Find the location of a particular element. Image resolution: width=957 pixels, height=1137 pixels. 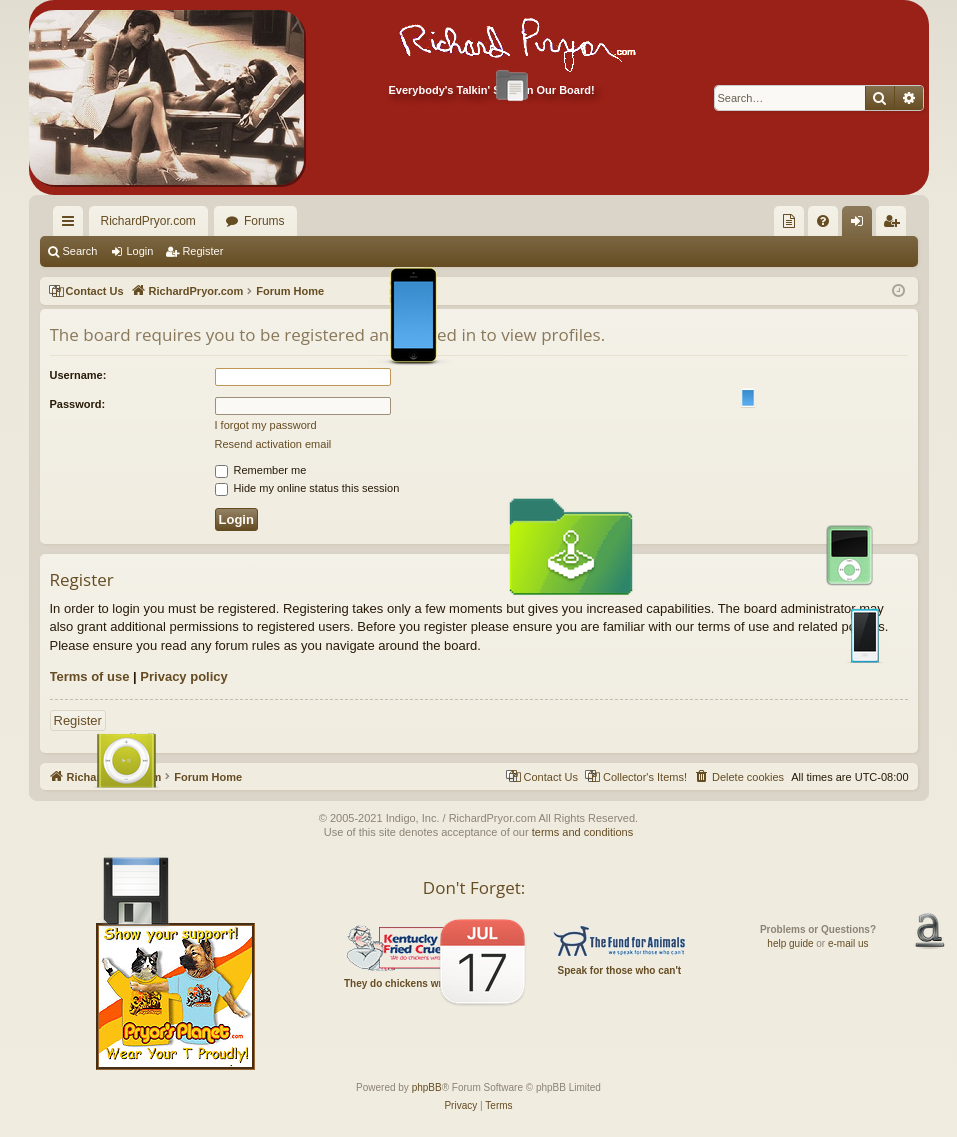

open your GameJolt games folder is located at coordinates (571, 550).